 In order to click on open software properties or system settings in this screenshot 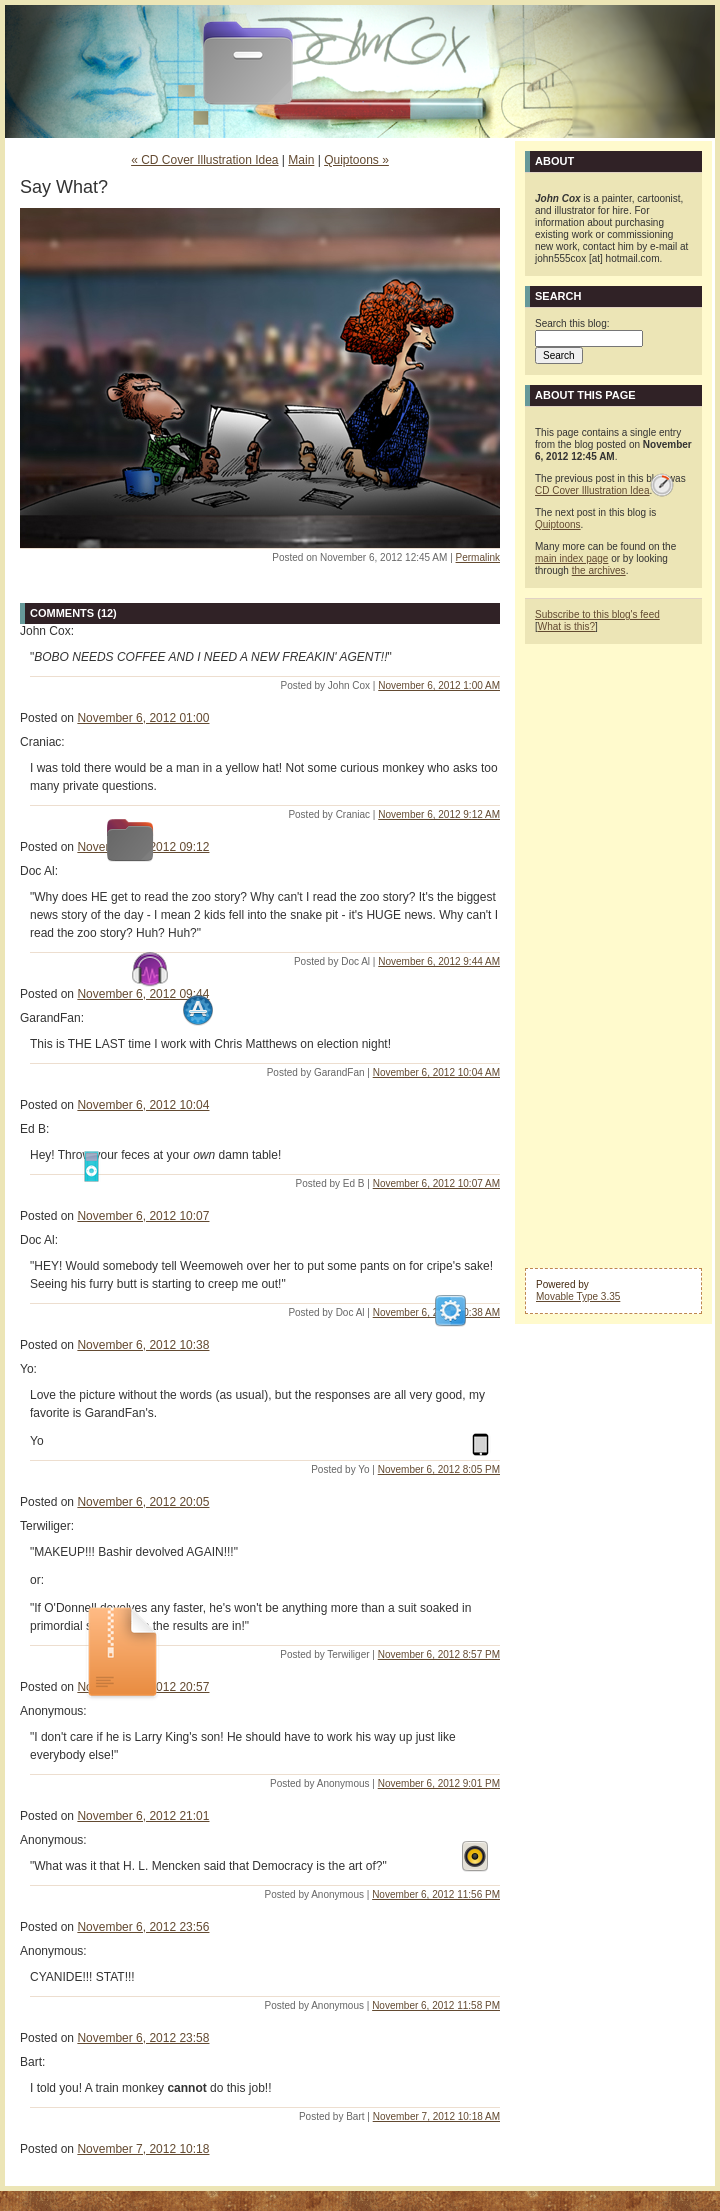, I will do `click(198, 1010)`.